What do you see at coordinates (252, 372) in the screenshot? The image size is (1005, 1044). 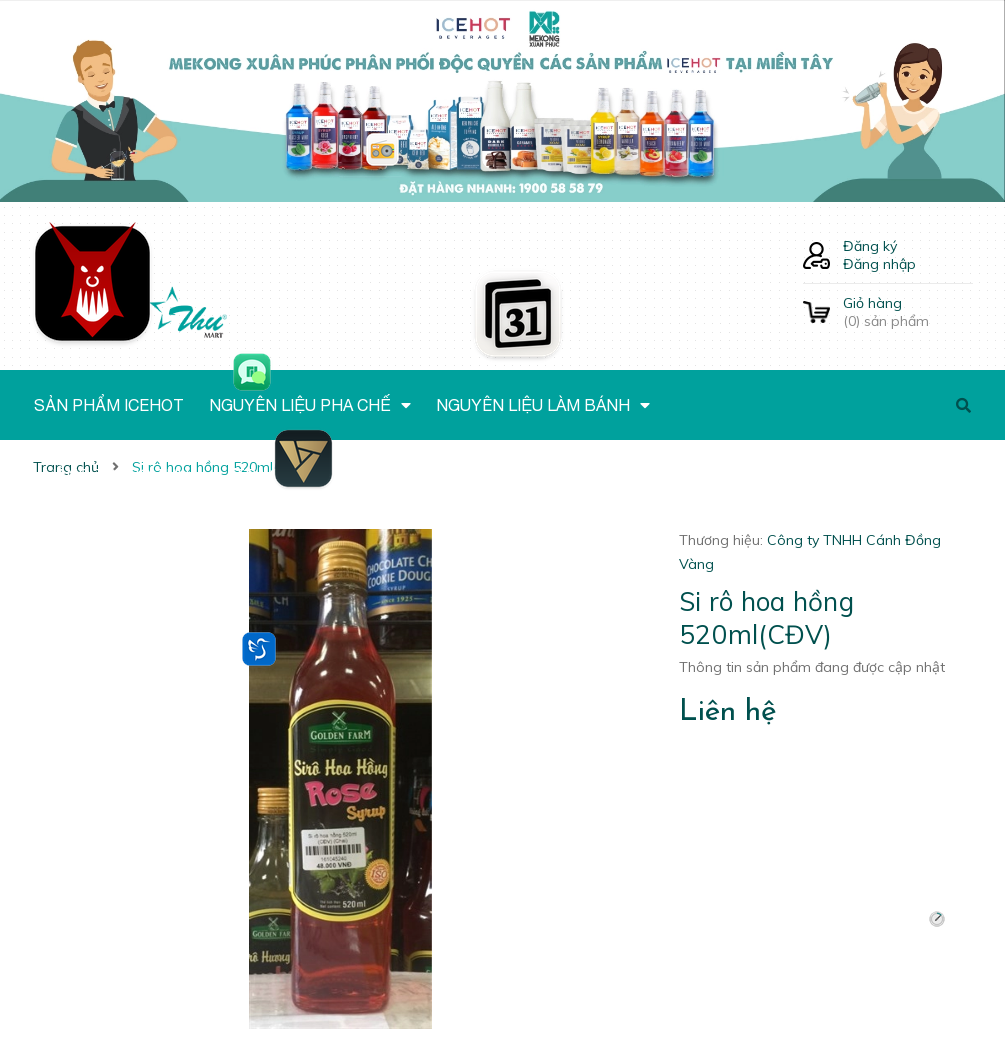 I see `open matray messaging app` at bounding box center [252, 372].